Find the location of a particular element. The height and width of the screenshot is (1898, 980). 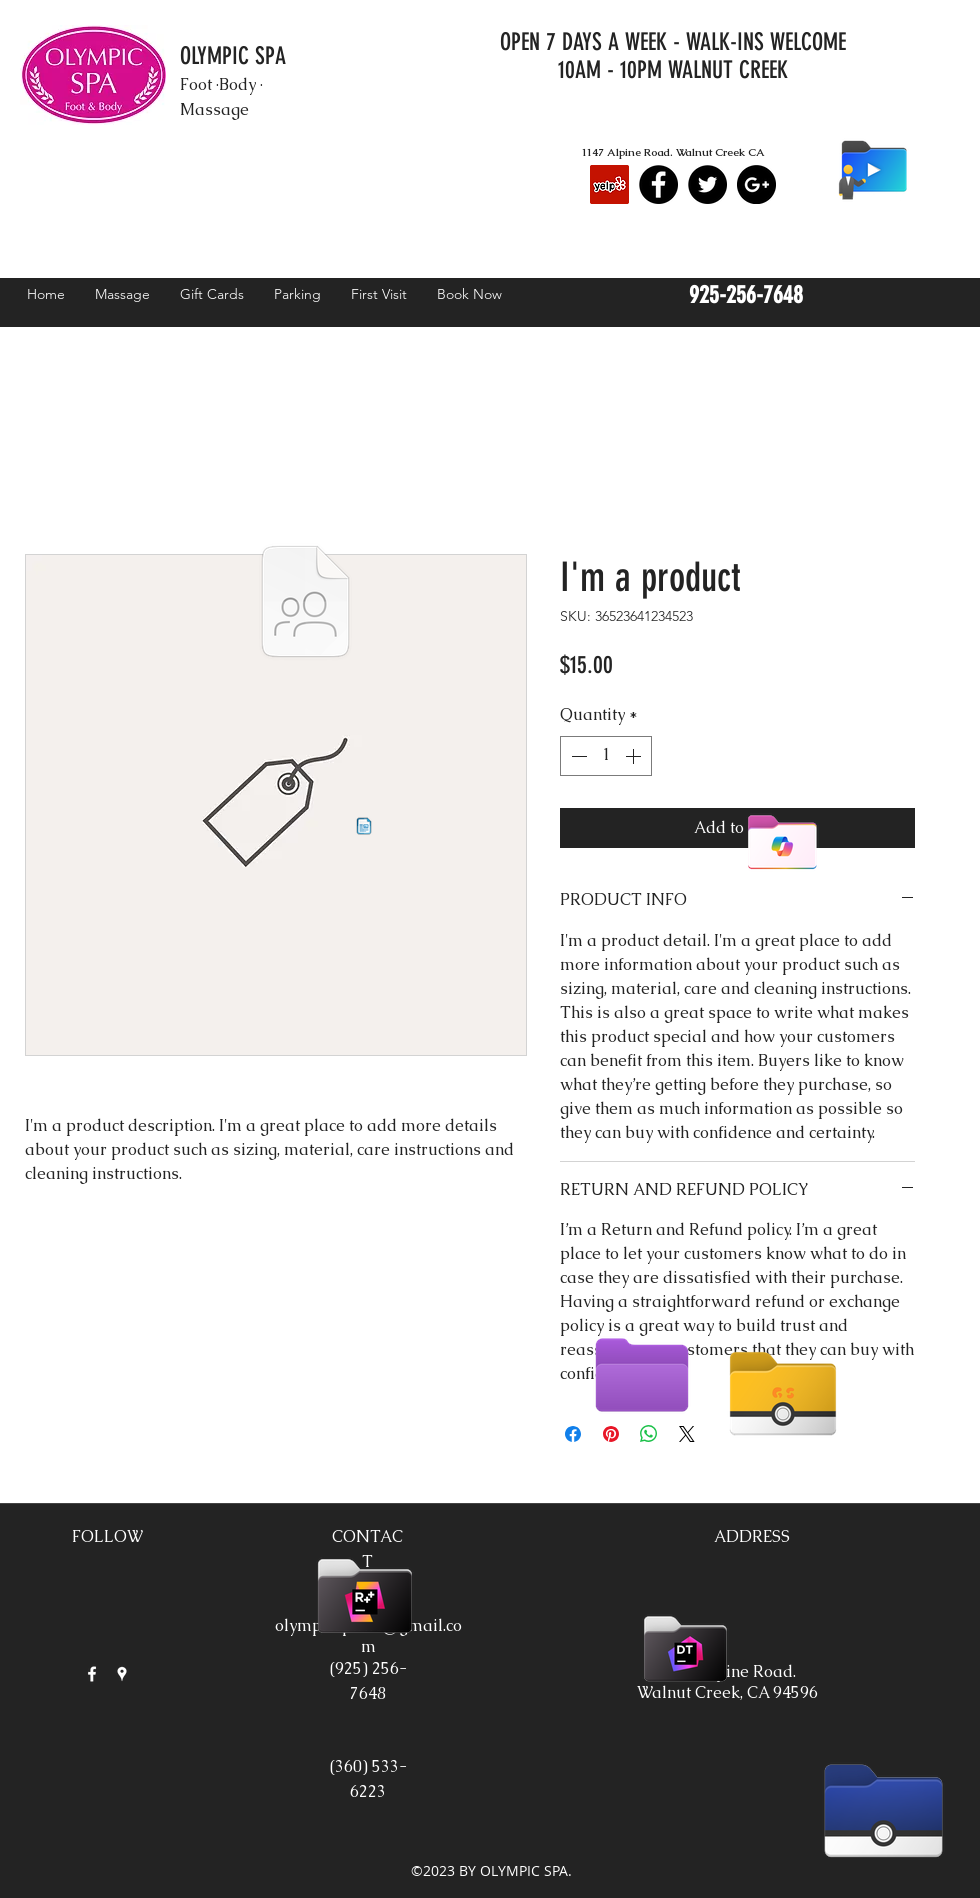

open folder containing microsoft copilot 365 files is located at coordinates (782, 844).